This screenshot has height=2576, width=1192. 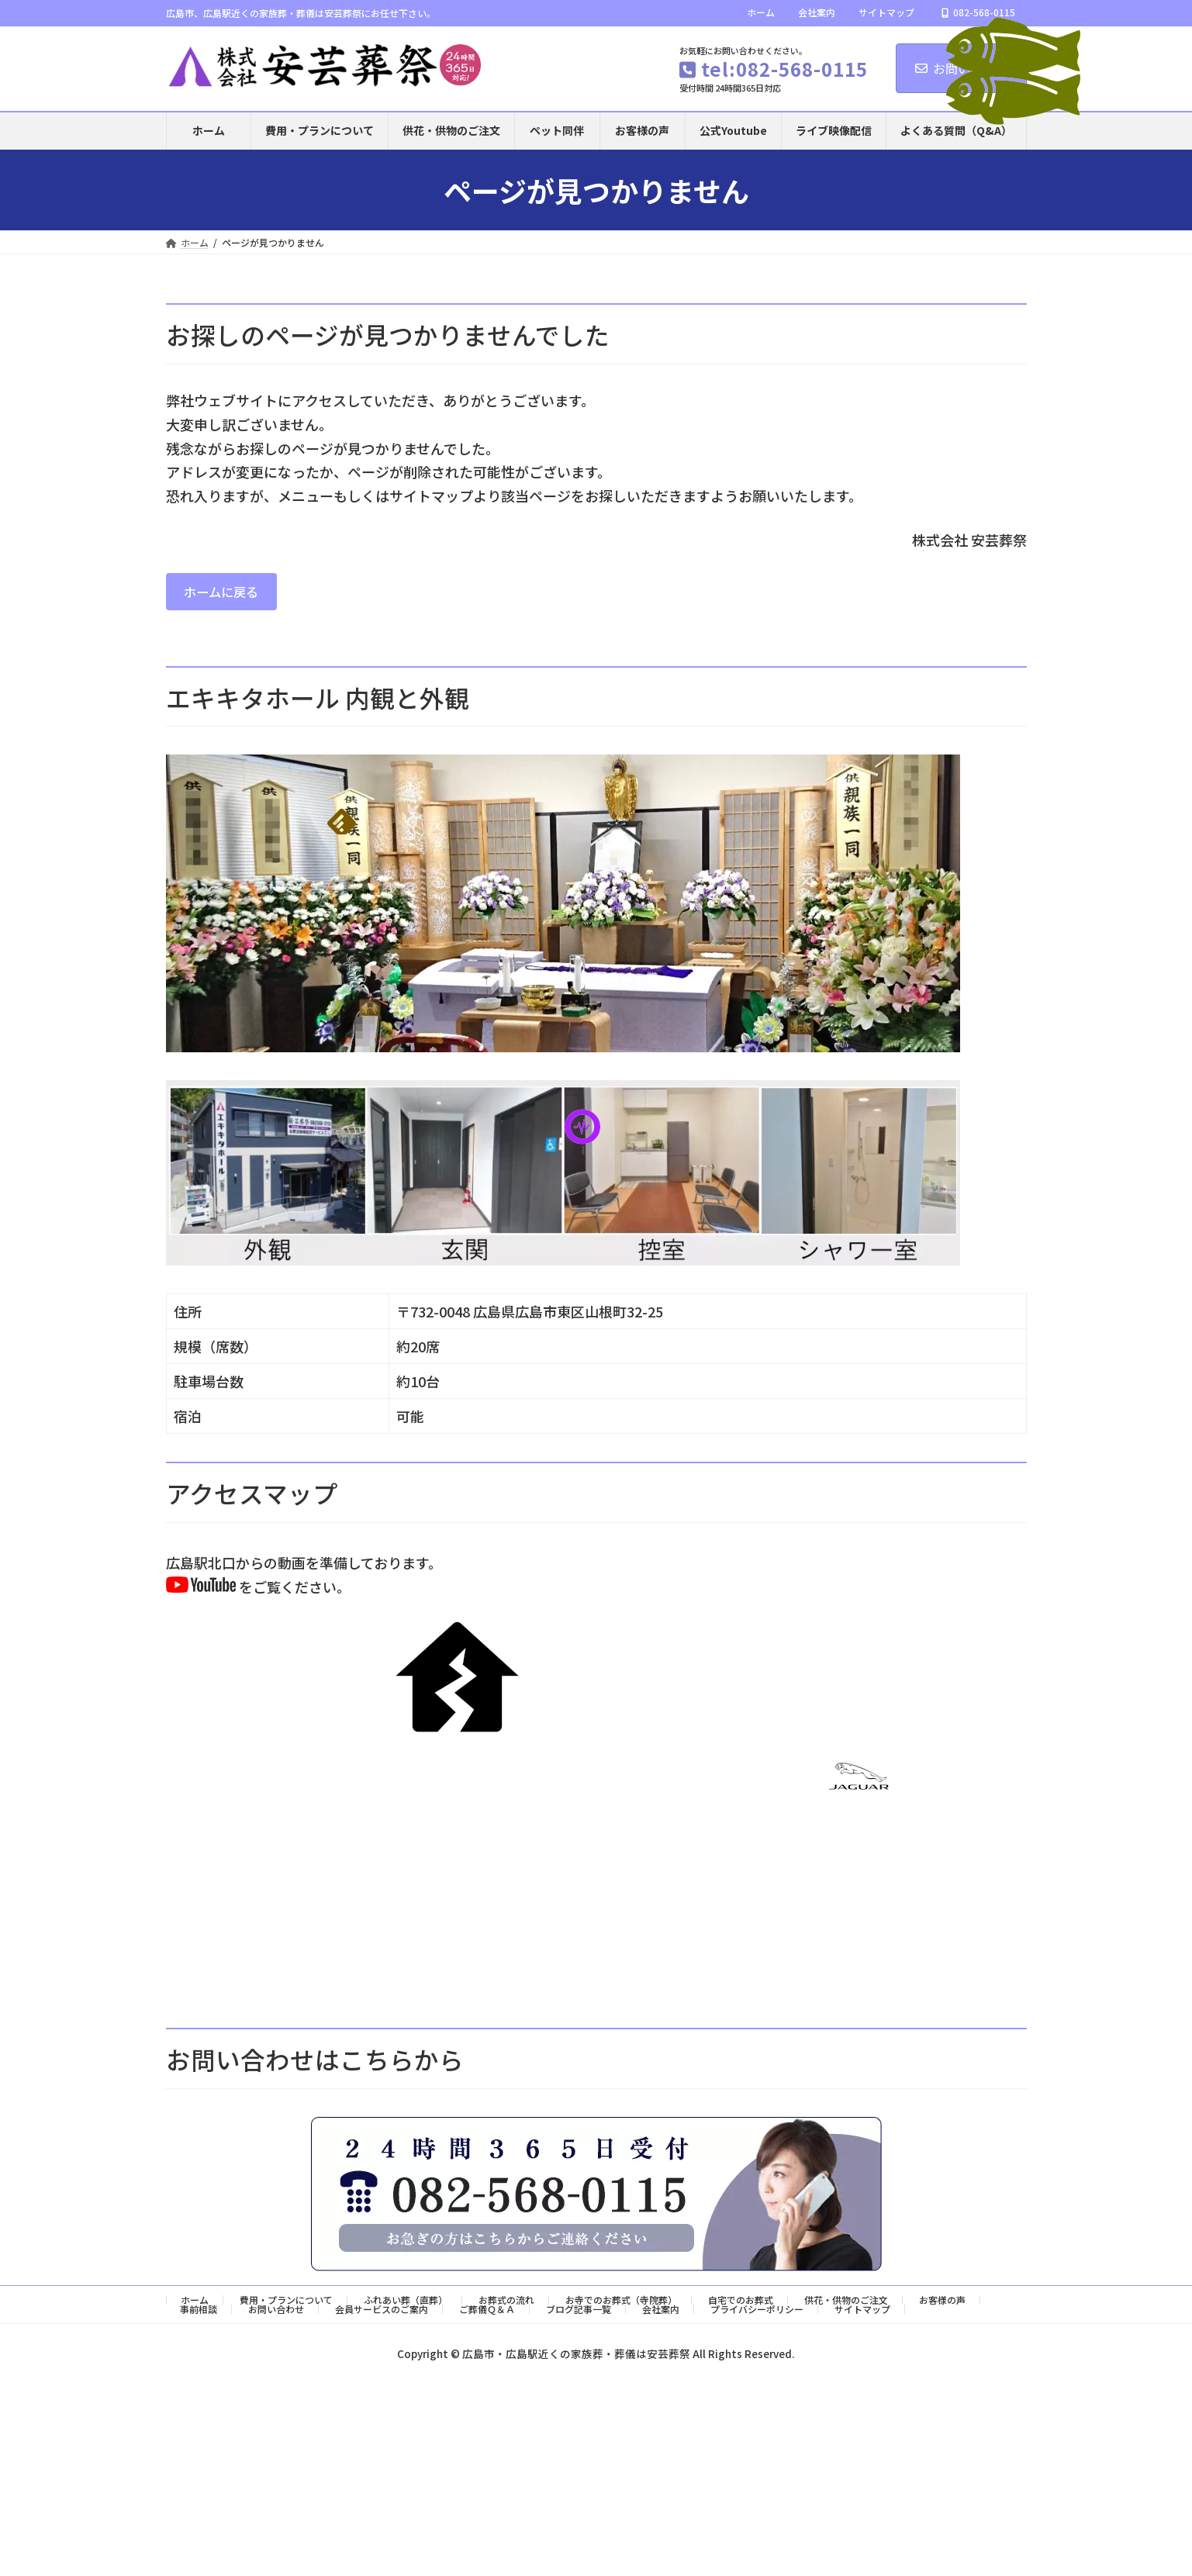 What do you see at coordinates (457, 1681) in the screenshot?
I see `indicates earthquake alert or warning` at bounding box center [457, 1681].